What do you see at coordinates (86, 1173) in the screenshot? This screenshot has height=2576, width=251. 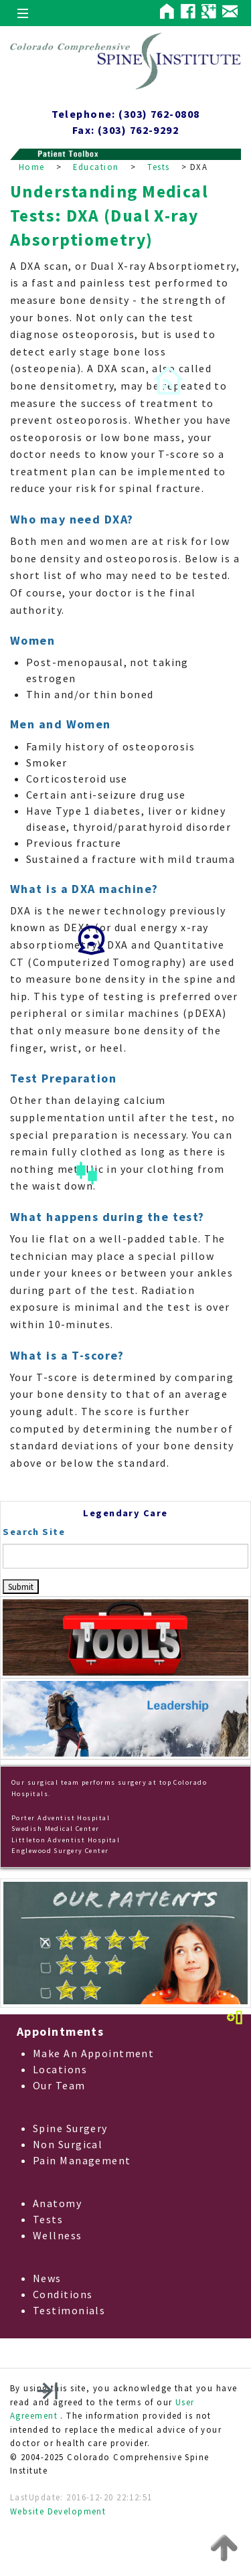 I see `view stock market data` at bounding box center [86, 1173].